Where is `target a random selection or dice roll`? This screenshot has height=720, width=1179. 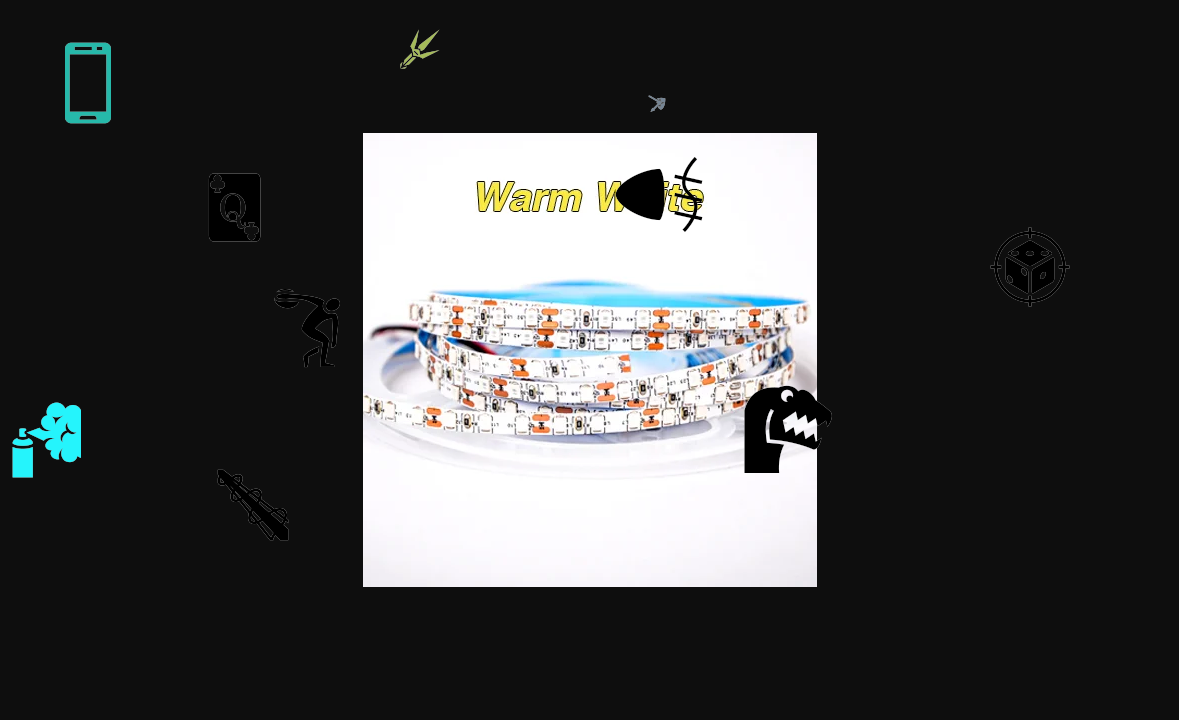 target a random selection or dice roll is located at coordinates (1030, 267).